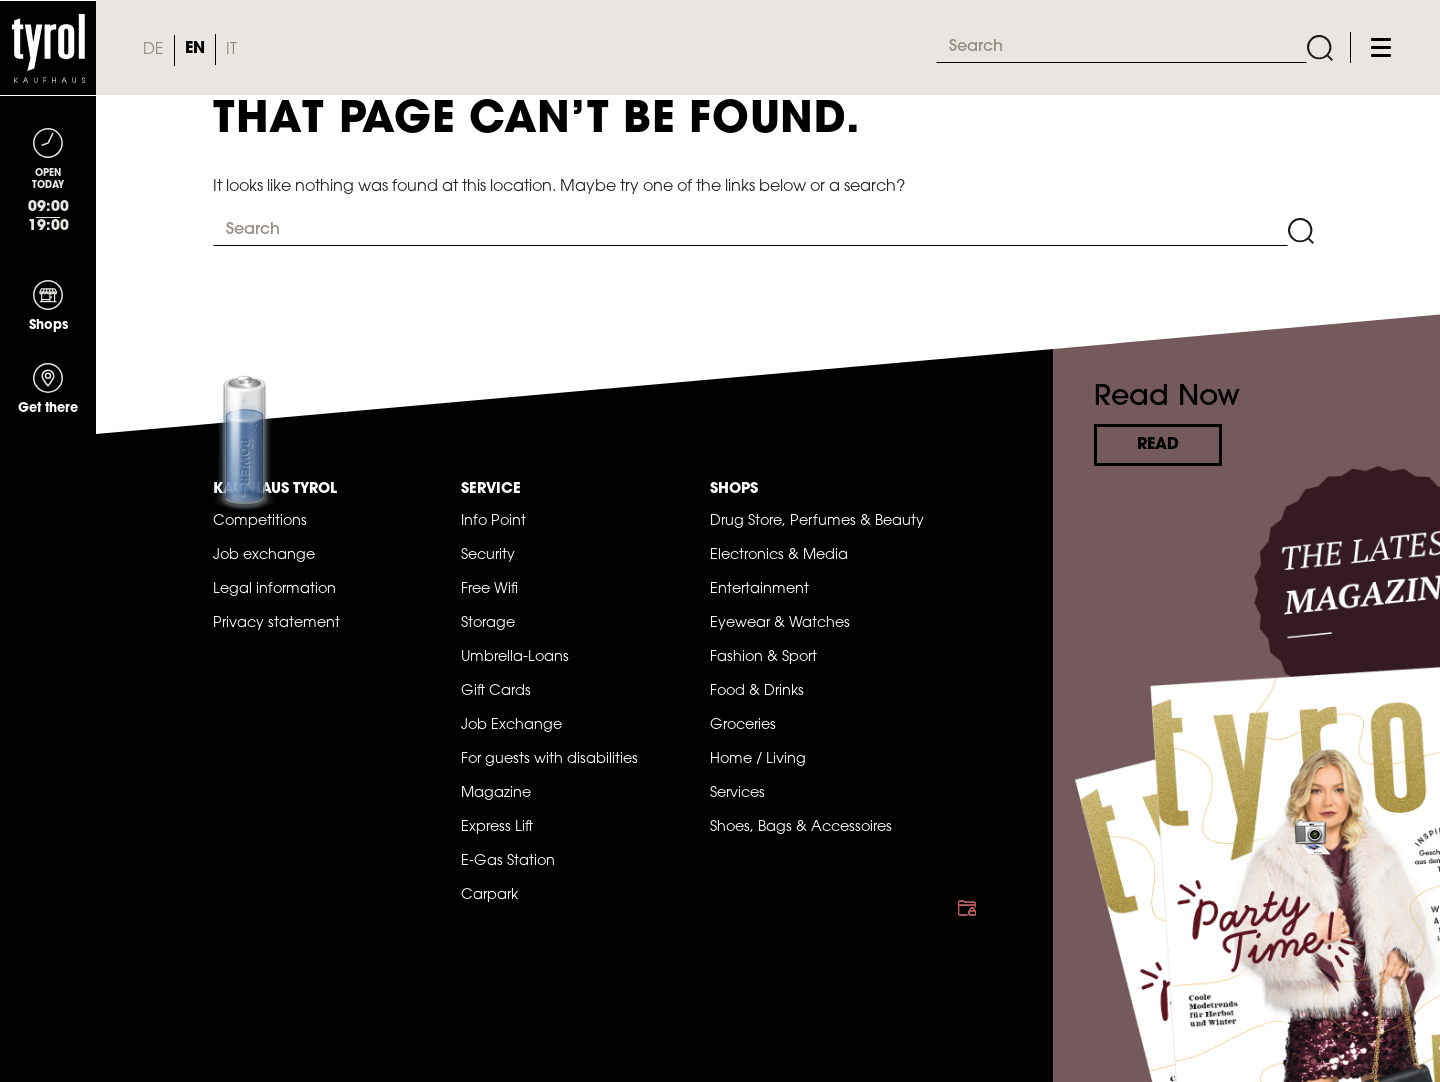 Image resolution: width=1440 pixels, height=1082 pixels. What do you see at coordinates (244, 443) in the screenshot?
I see `indicates battery is sufficiently charged` at bounding box center [244, 443].